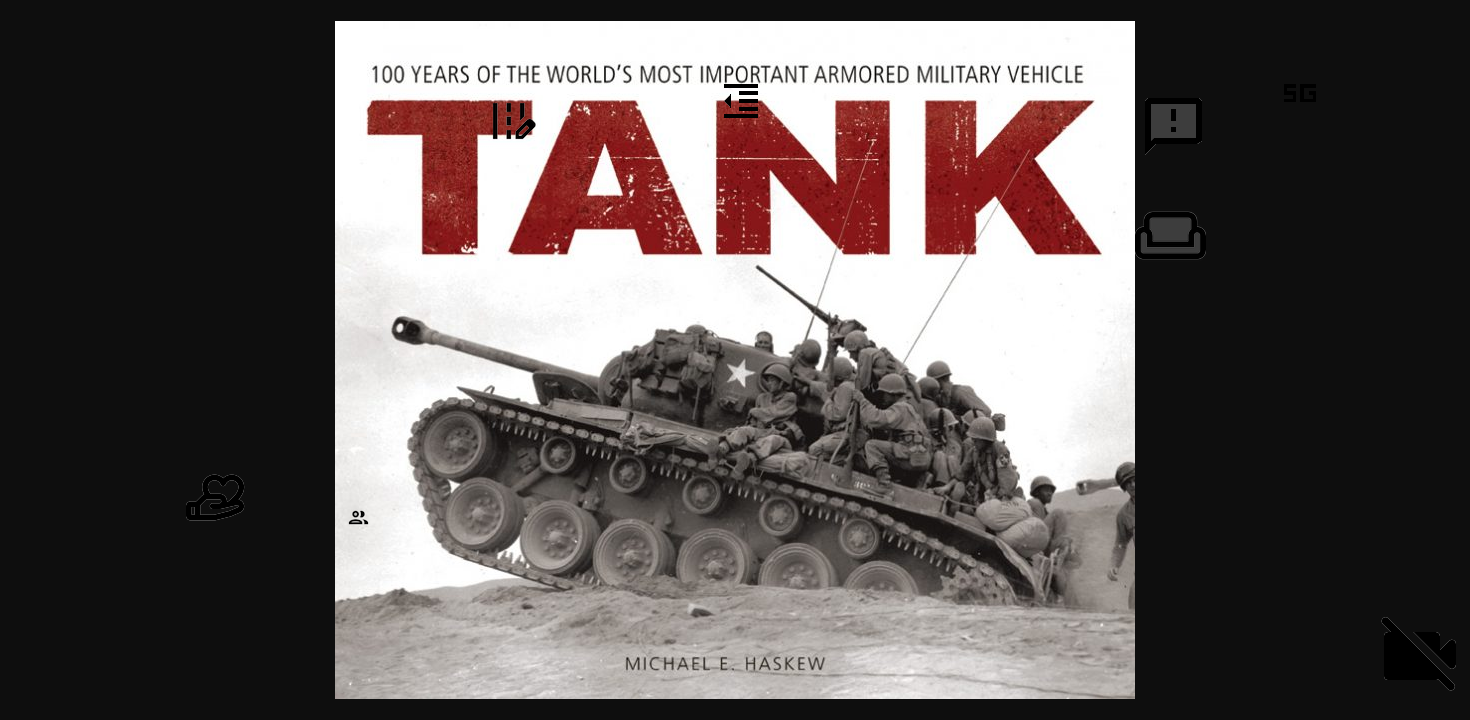  Describe the element at coordinates (1300, 93) in the screenshot. I see `indicates 5G network connectivity status` at that location.